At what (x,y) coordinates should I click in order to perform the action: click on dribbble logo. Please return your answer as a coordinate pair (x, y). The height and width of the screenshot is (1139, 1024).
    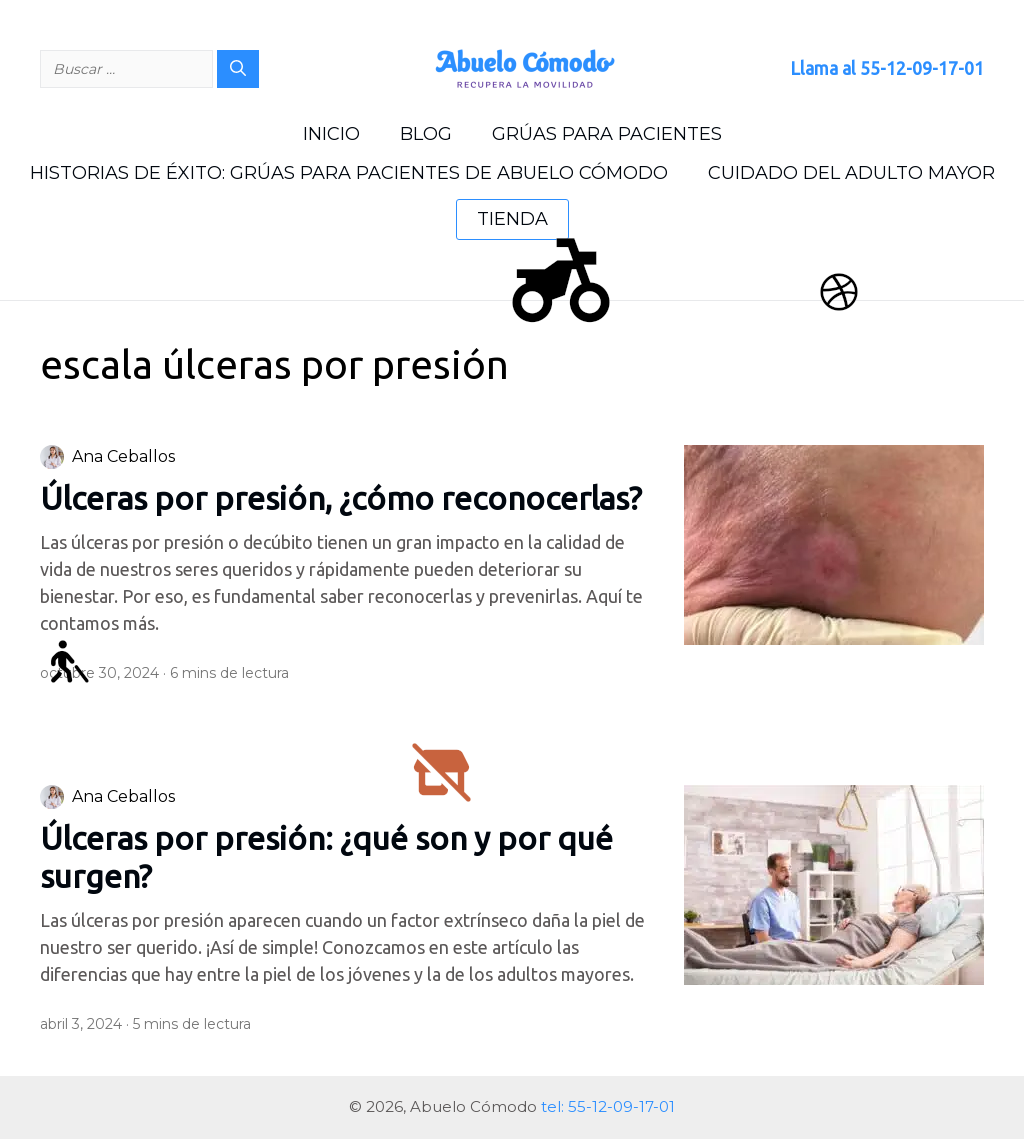
    Looking at the image, I should click on (839, 292).